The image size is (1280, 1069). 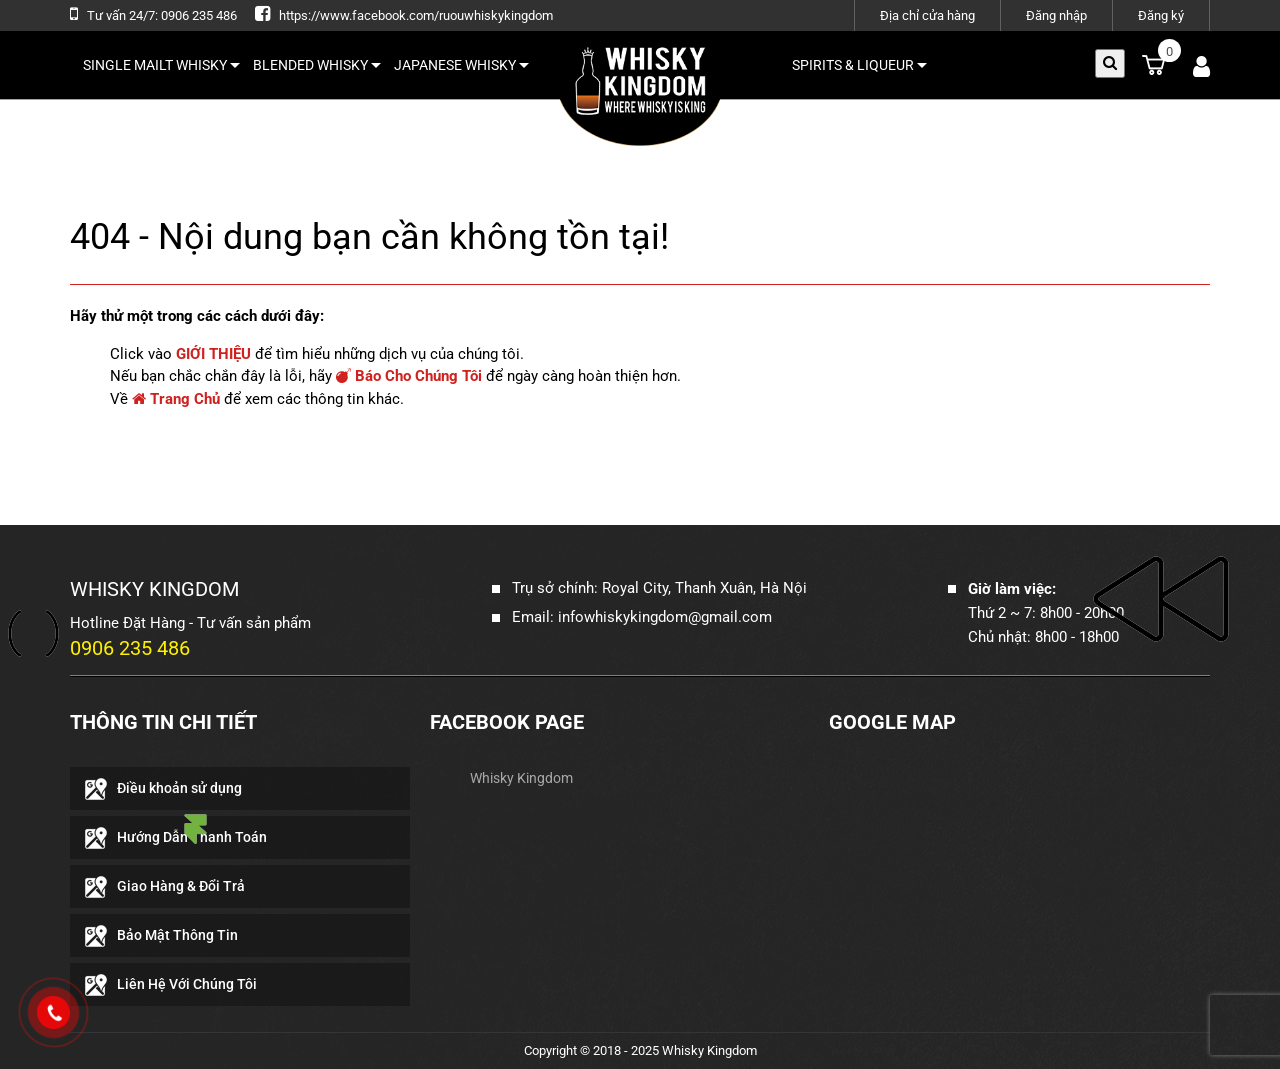 What do you see at coordinates (1166, 599) in the screenshot?
I see `rewind or skip backward in media playback` at bounding box center [1166, 599].